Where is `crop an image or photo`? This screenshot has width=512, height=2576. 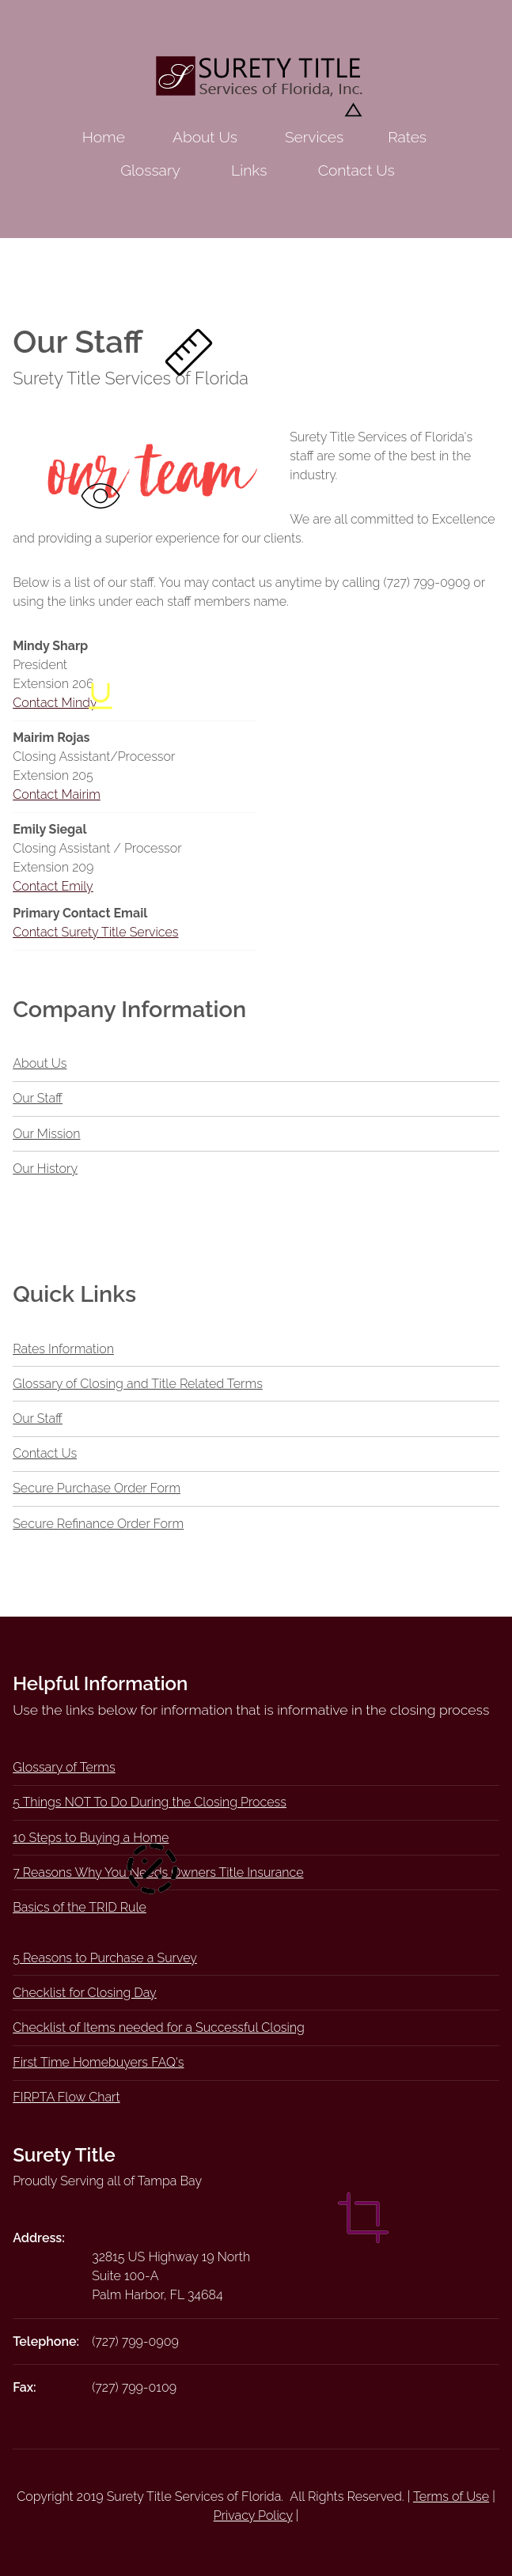
crop an image or photo is located at coordinates (363, 2218).